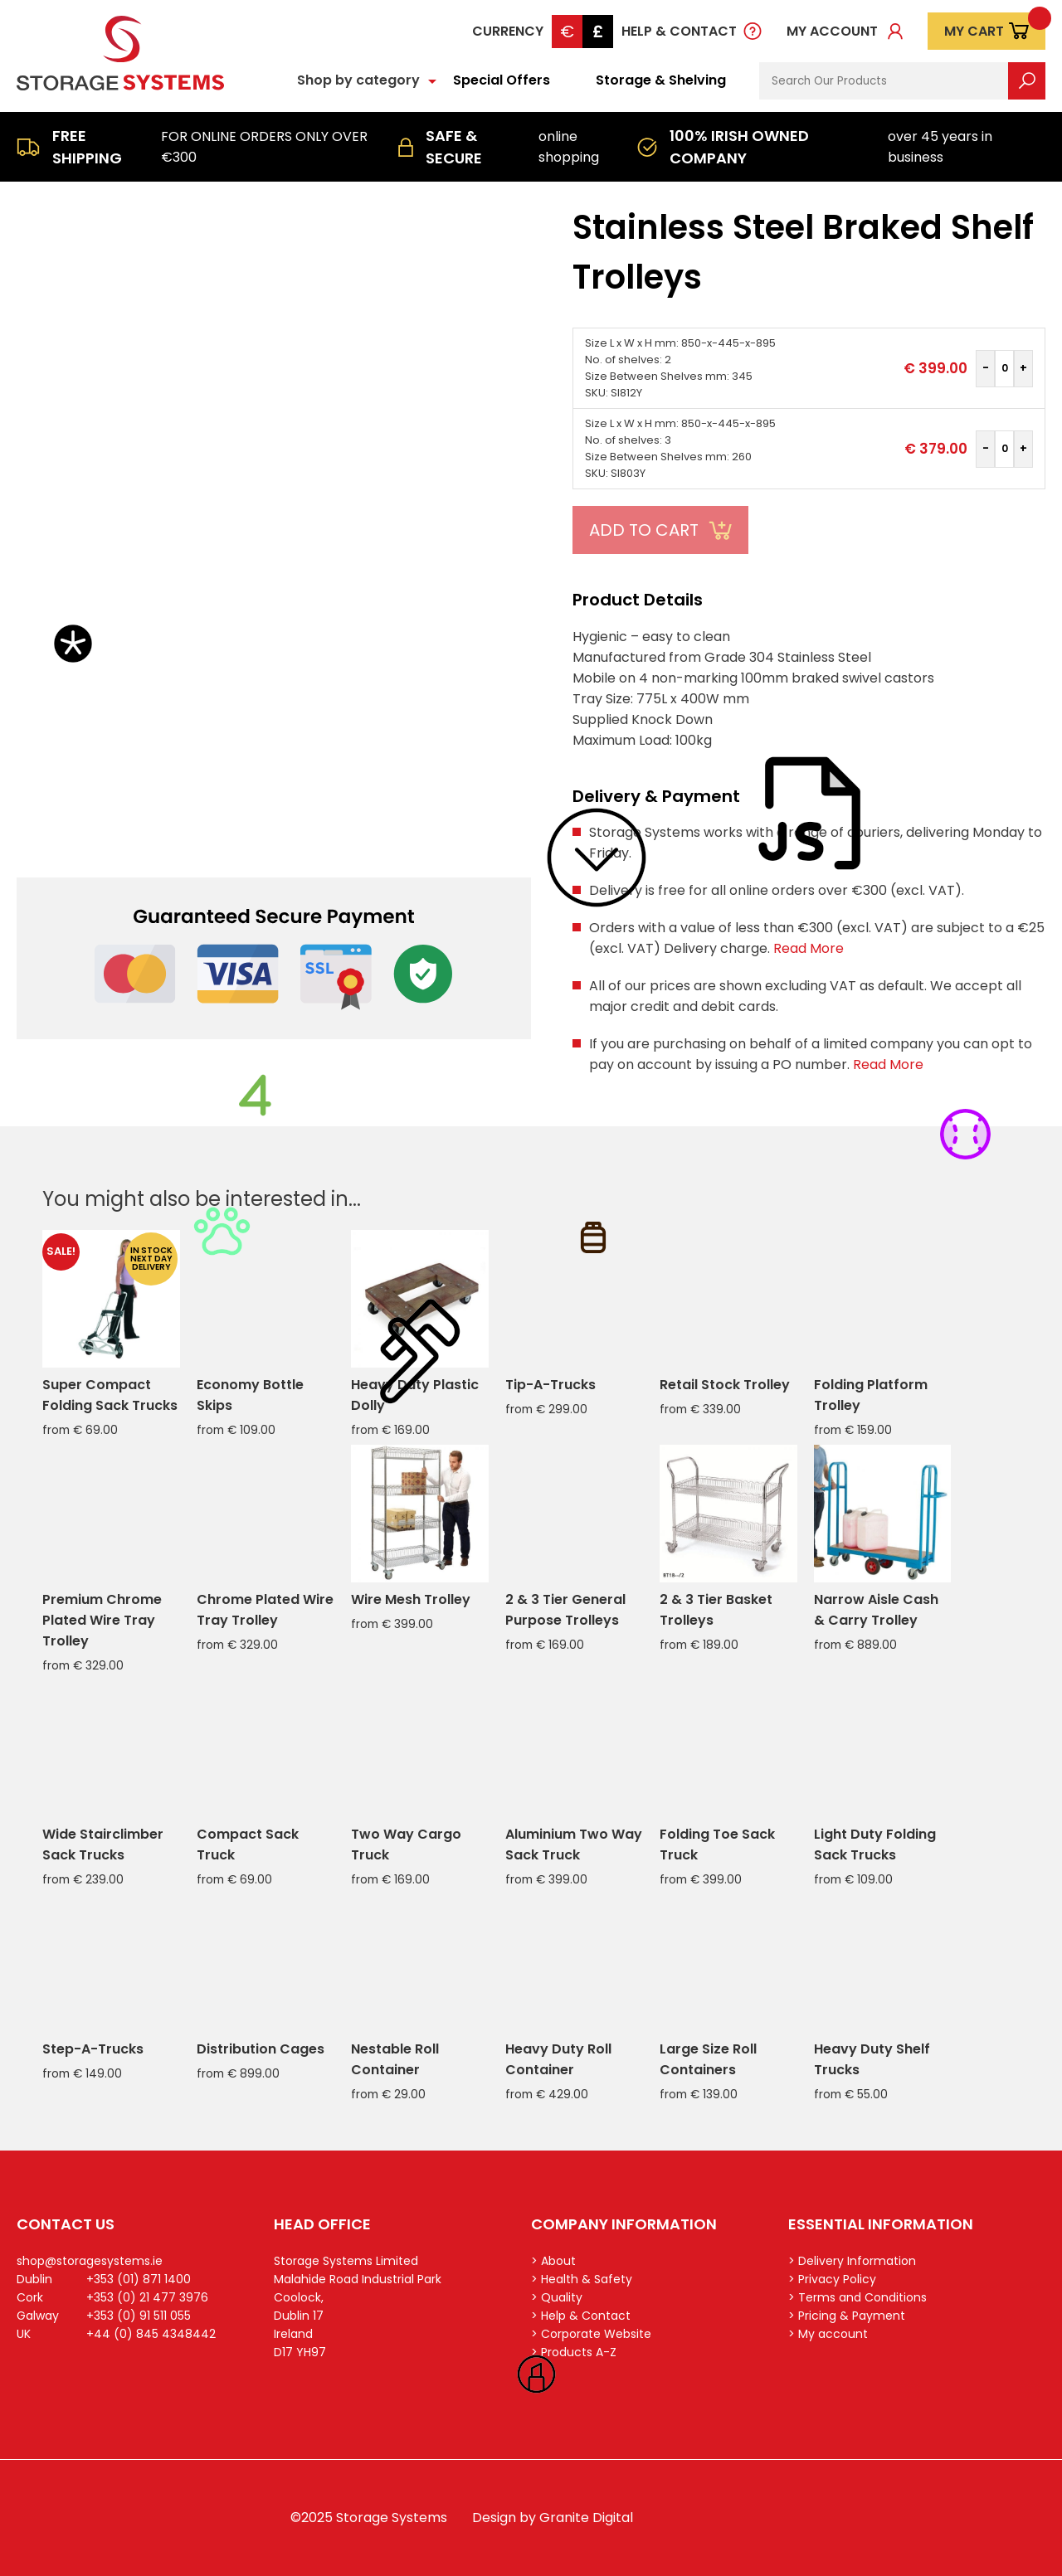 This screenshot has width=1062, height=2576. What do you see at coordinates (73, 644) in the screenshot?
I see `indicates a required field in a form` at bounding box center [73, 644].